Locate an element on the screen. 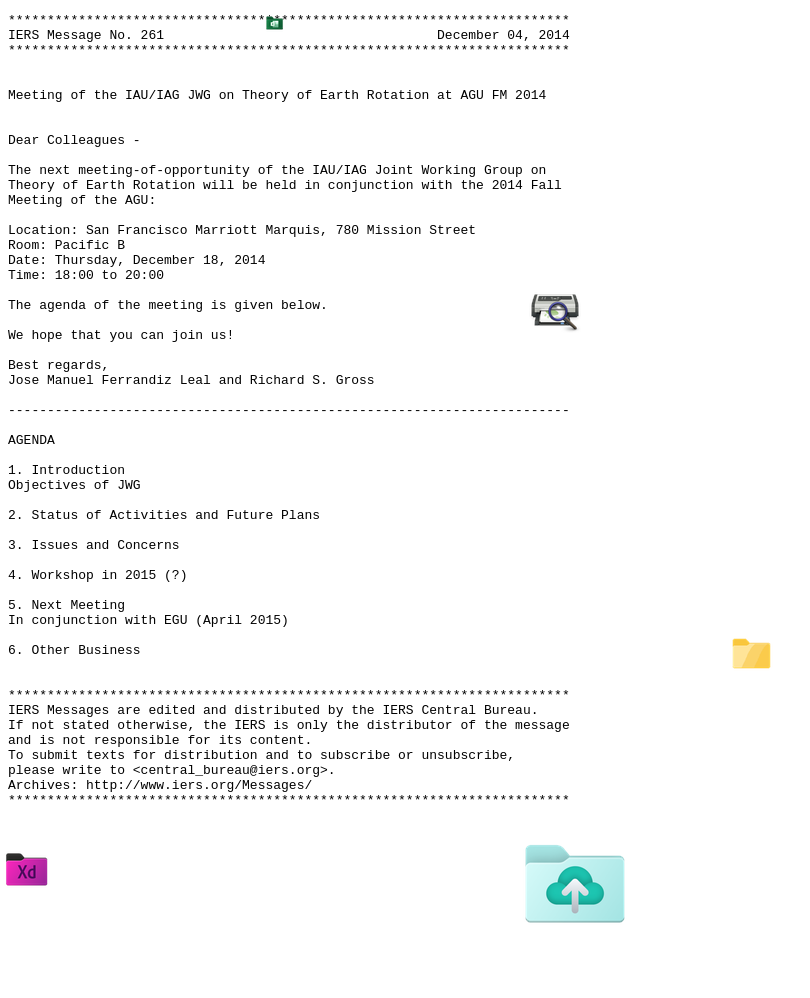  access windows update download folder is located at coordinates (574, 886).